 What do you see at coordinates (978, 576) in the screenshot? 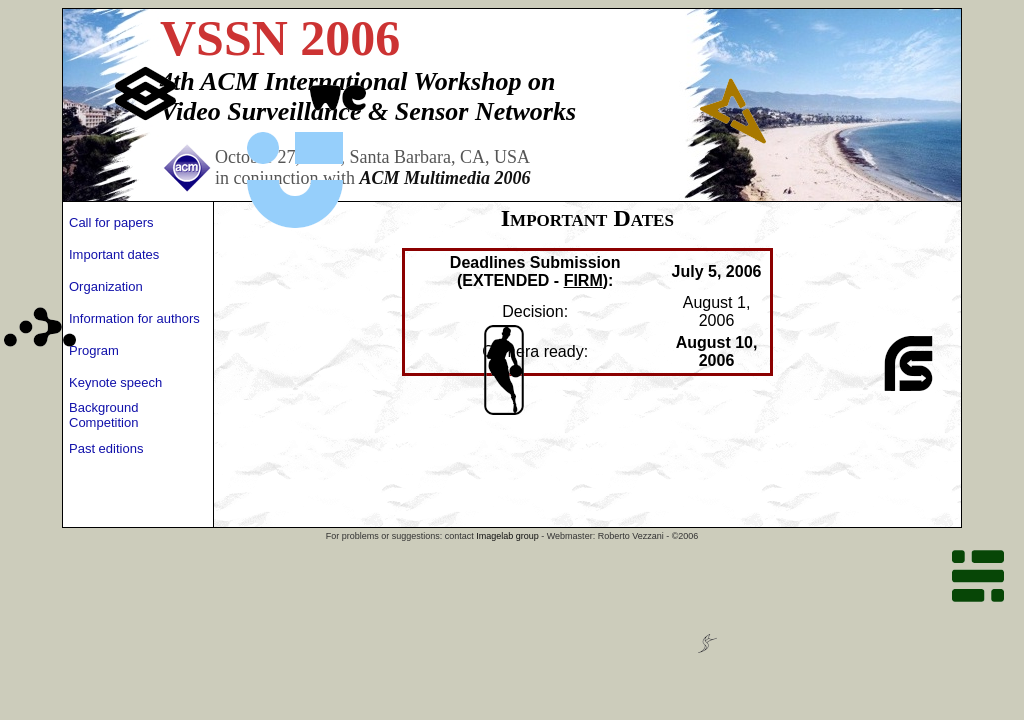
I see `open baserow database application` at bounding box center [978, 576].